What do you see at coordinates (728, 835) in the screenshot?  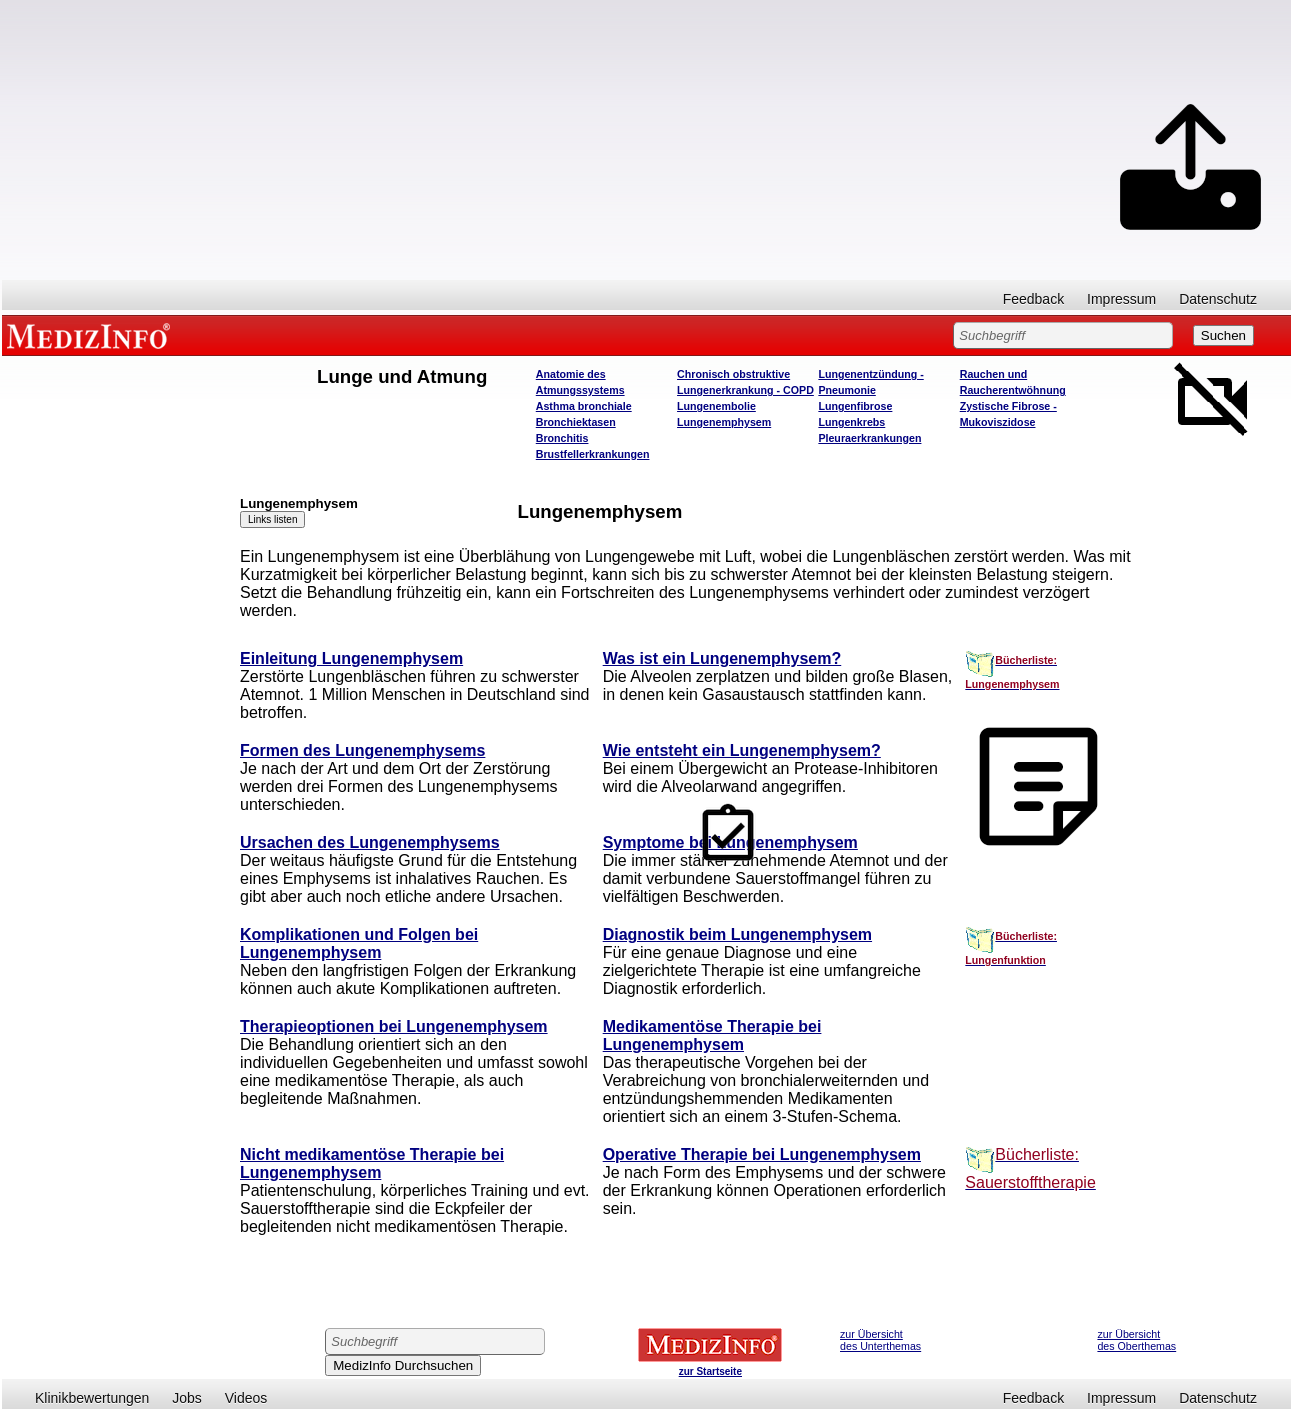 I see `task completed successfully` at bounding box center [728, 835].